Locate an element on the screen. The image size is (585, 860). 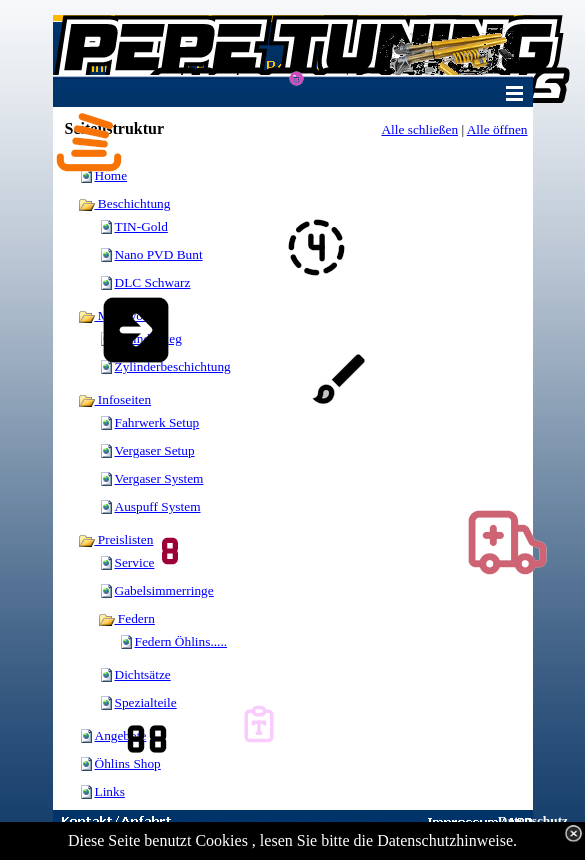
proceed to next step is located at coordinates (136, 330).